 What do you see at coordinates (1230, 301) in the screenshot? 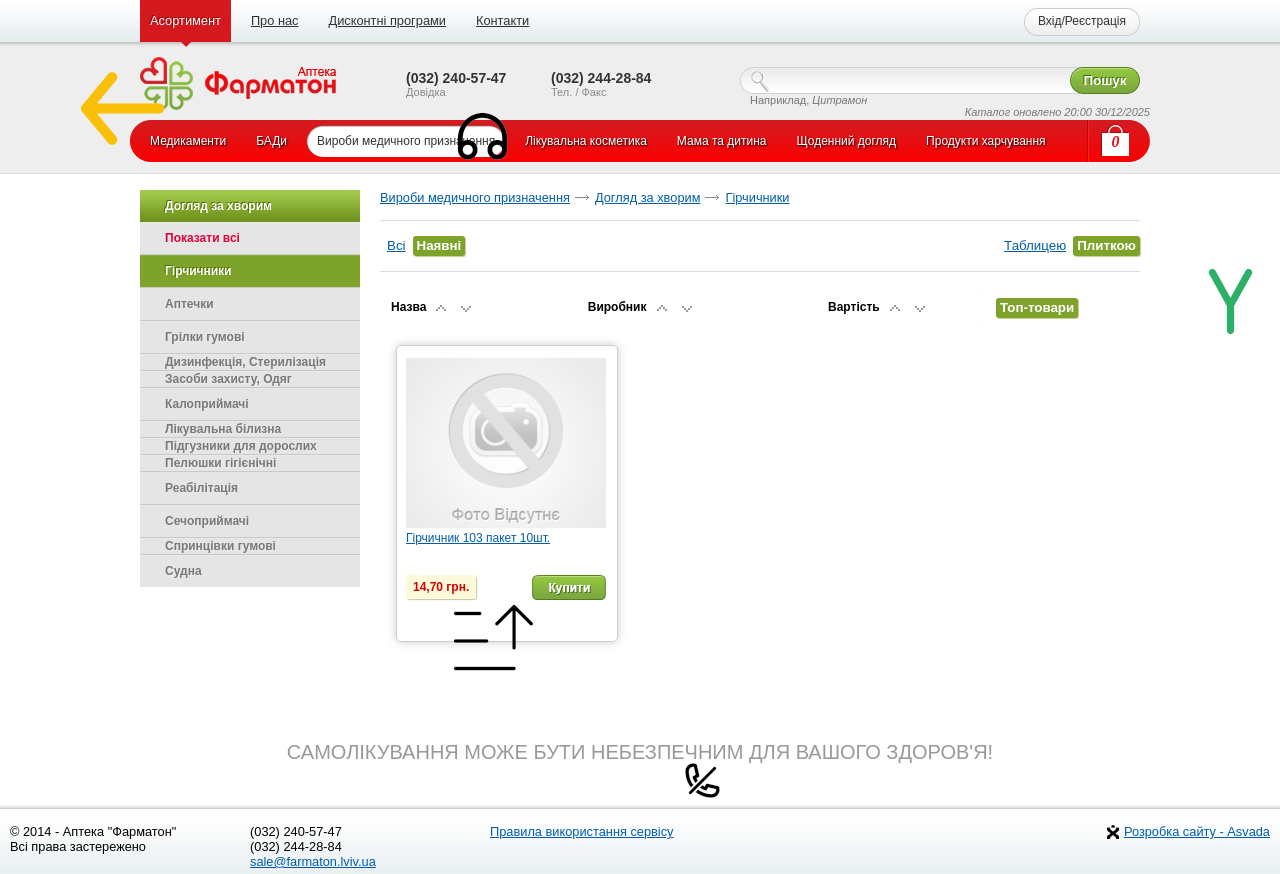
I see `the letter Y character or text element` at bounding box center [1230, 301].